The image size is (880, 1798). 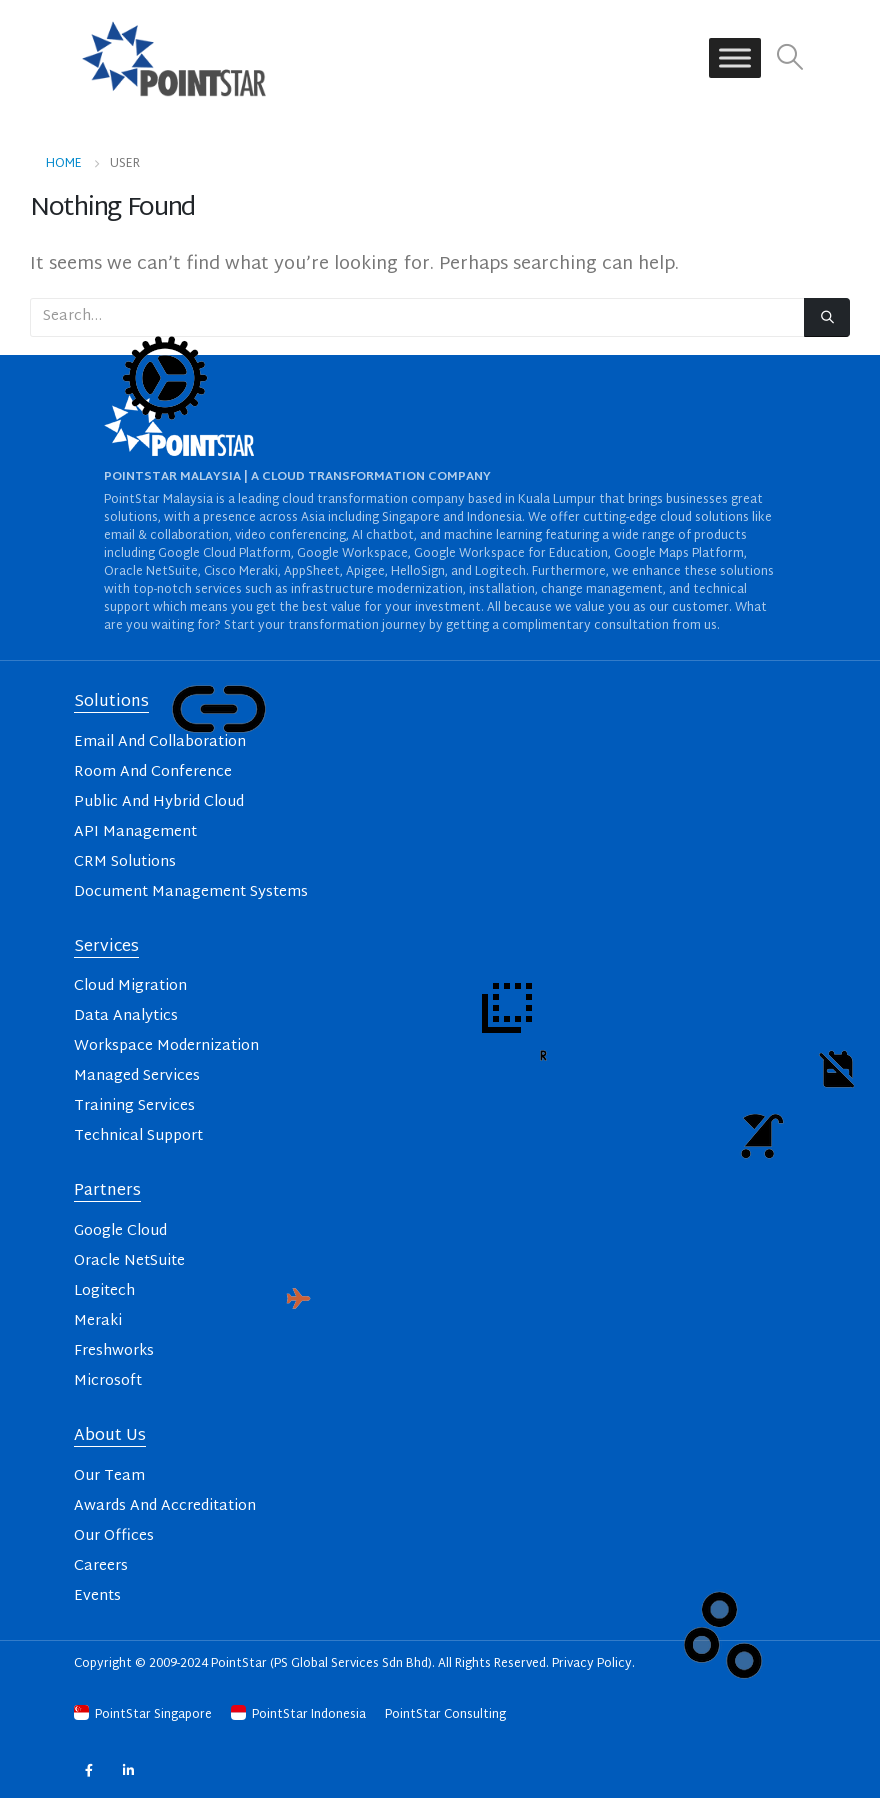 I want to click on access settings or preferences, so click(x=165, y=378).